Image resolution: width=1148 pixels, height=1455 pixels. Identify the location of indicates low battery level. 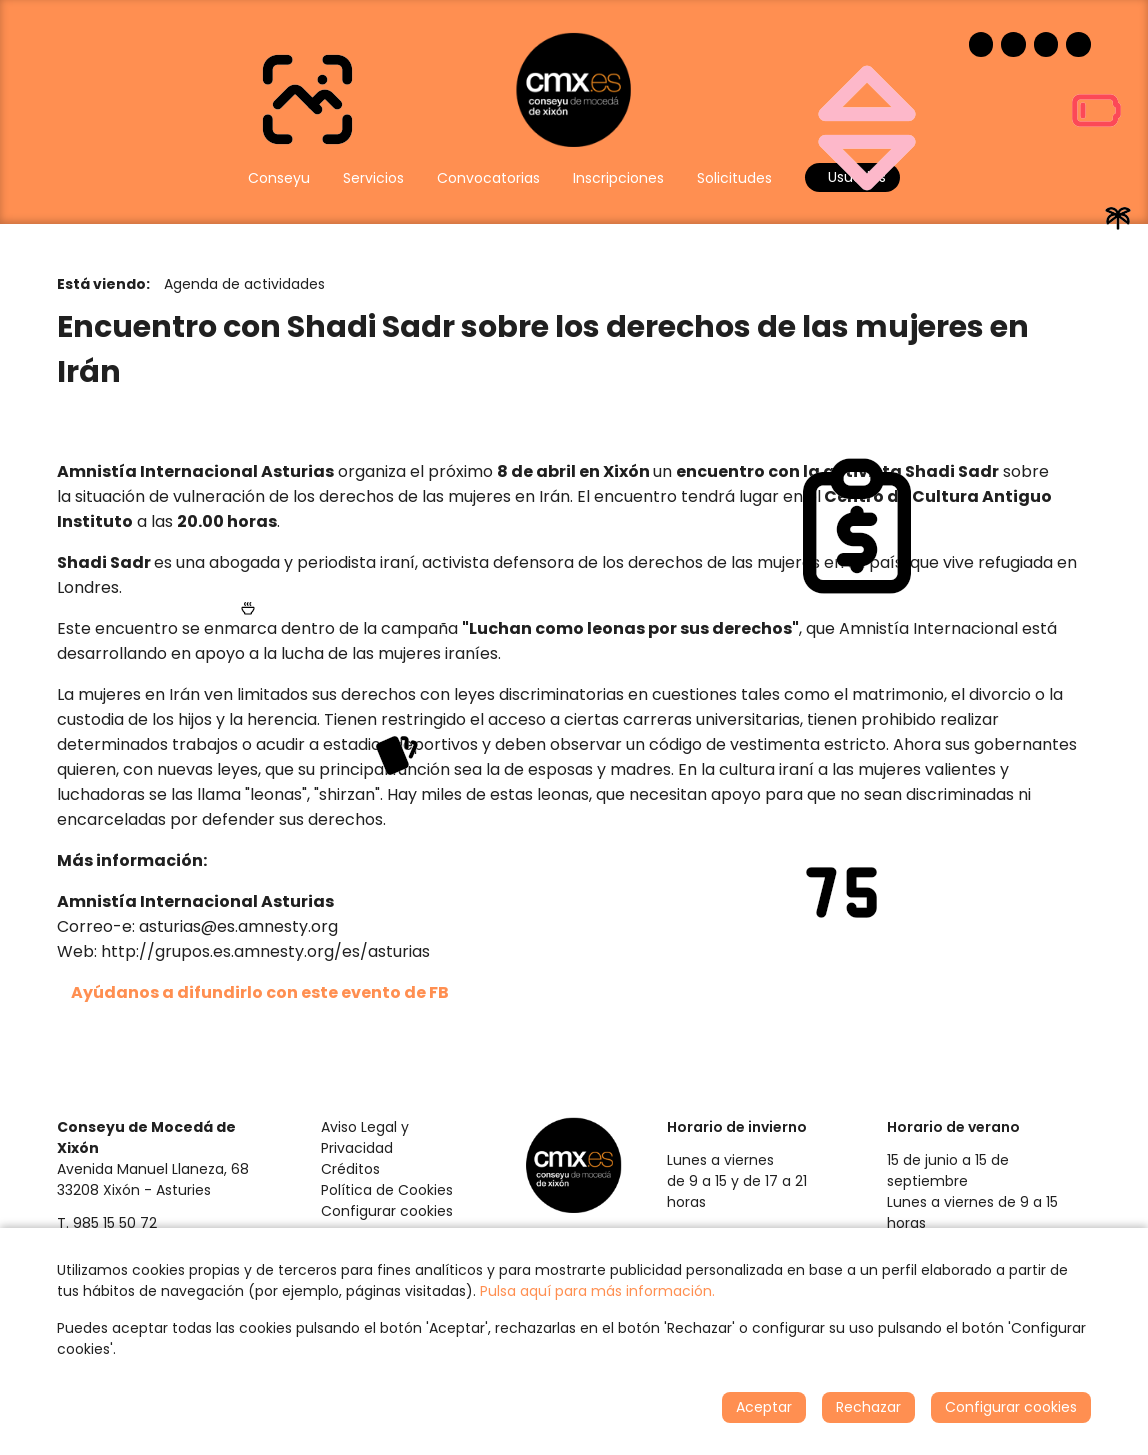
(1096, 110).